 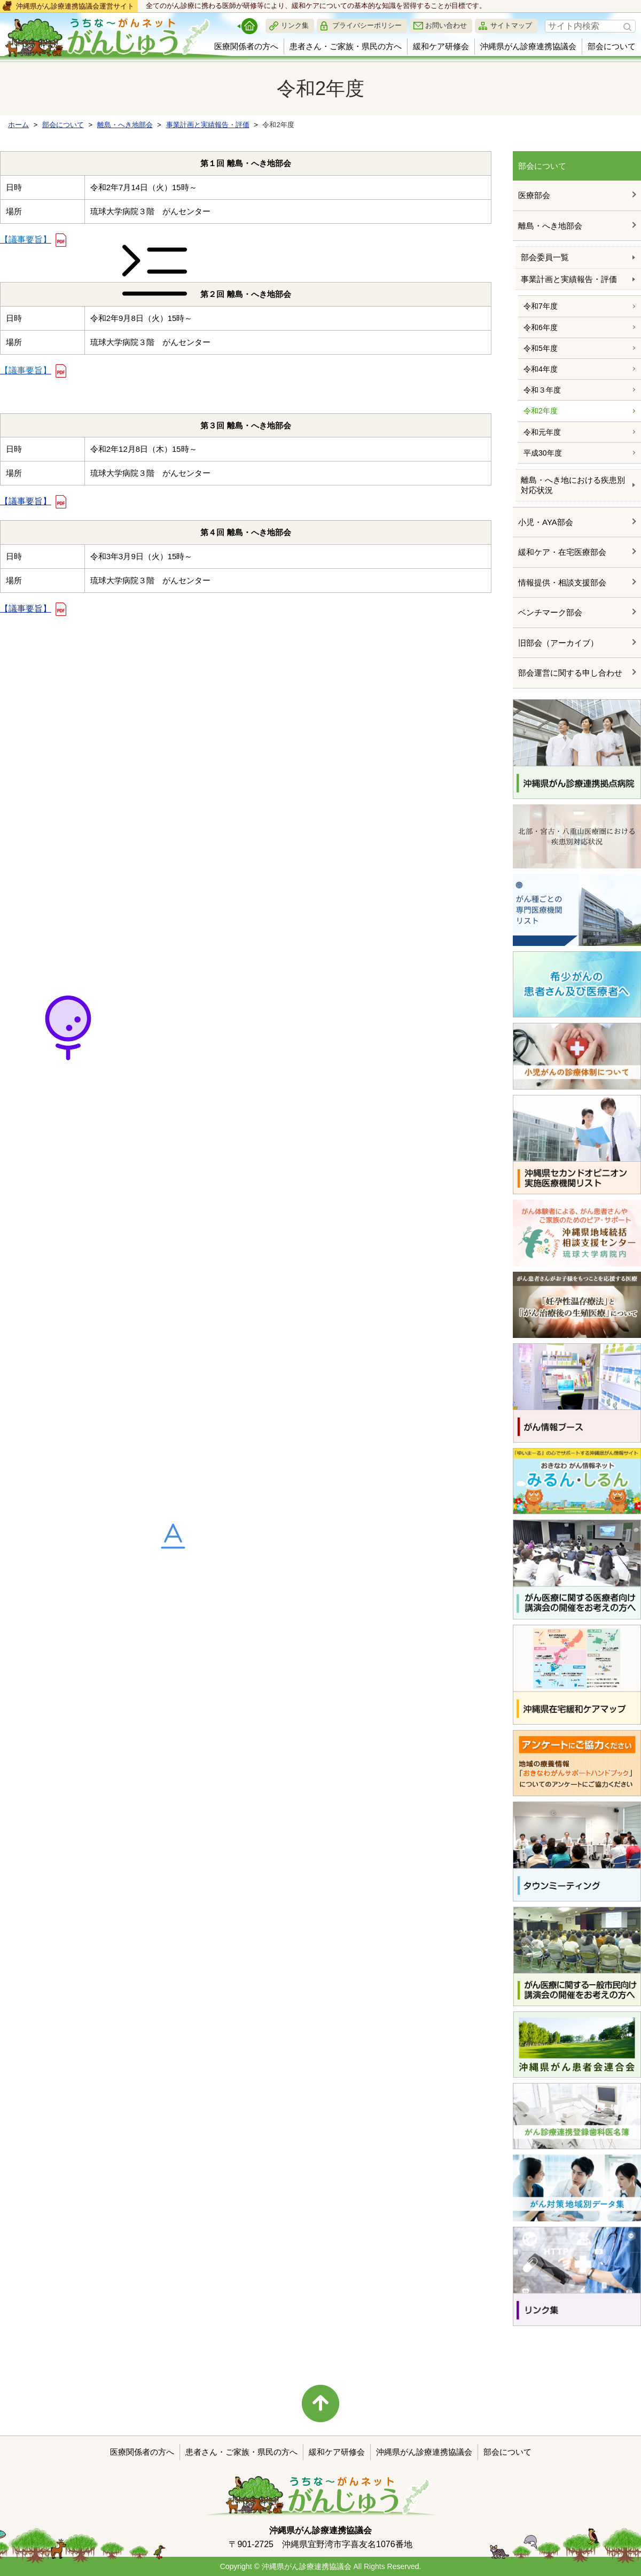 What do you see at coordinates (154, 271) in the screenshot?
I see `increase text indent level` at bounding box center [154, 271].